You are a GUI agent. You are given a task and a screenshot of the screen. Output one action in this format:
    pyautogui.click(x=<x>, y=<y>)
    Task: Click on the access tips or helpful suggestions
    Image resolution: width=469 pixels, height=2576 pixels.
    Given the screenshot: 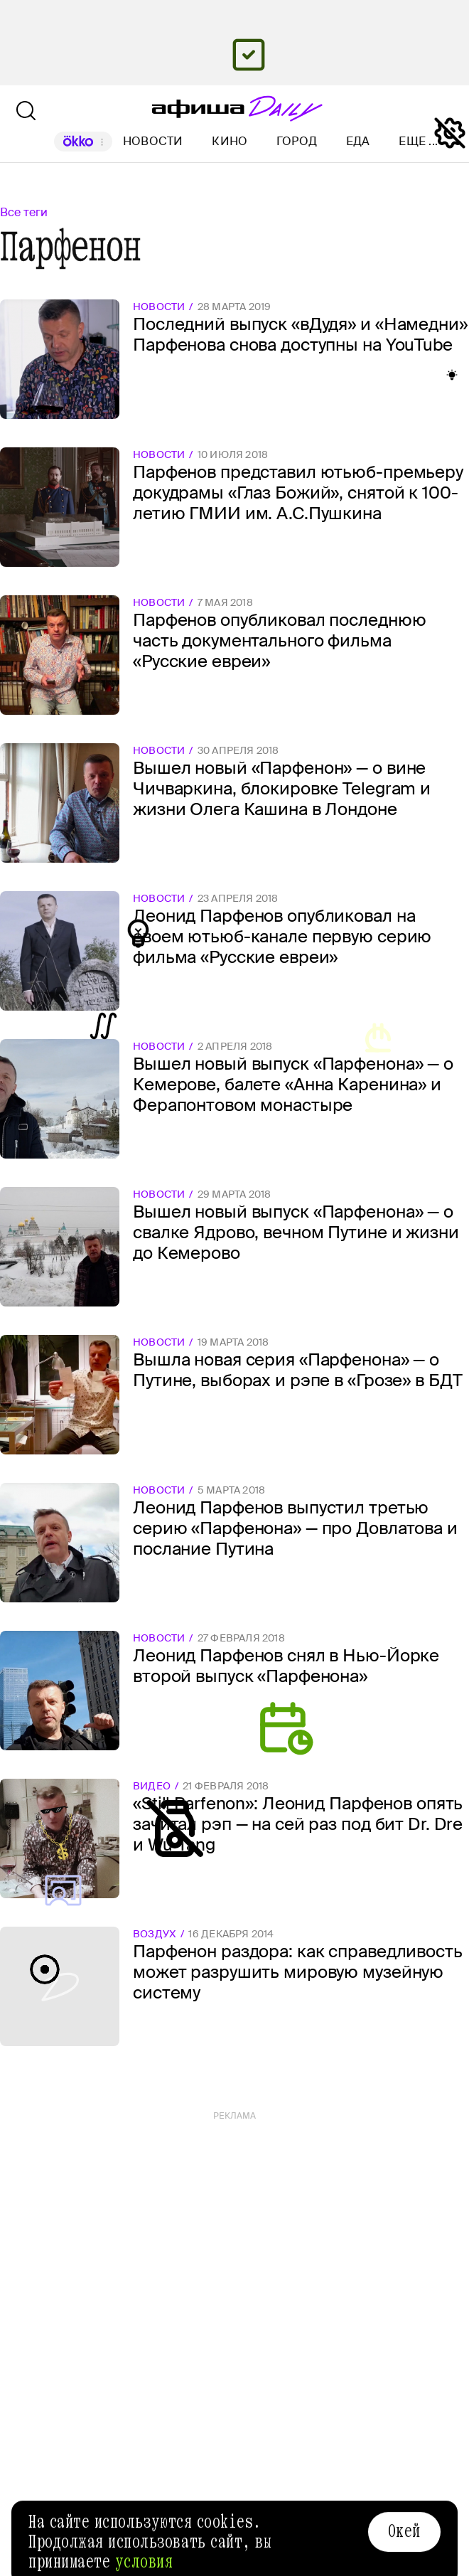 What is the action you would take?
    pyautogui.click(x=138, y=932)
    